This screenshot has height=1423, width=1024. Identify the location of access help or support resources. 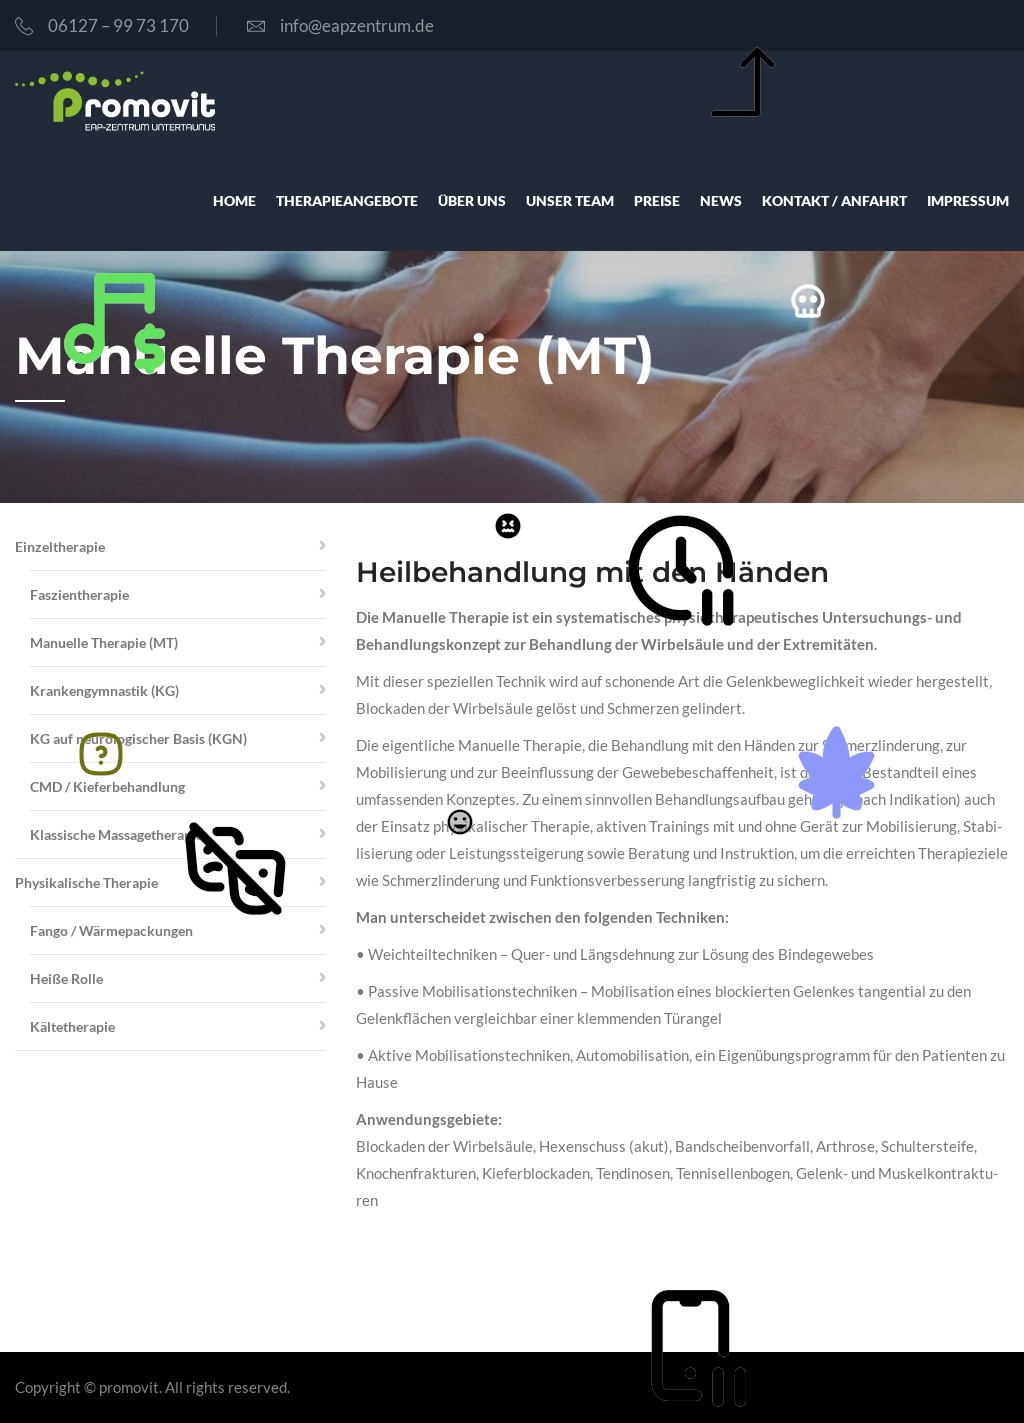
(101, 754).